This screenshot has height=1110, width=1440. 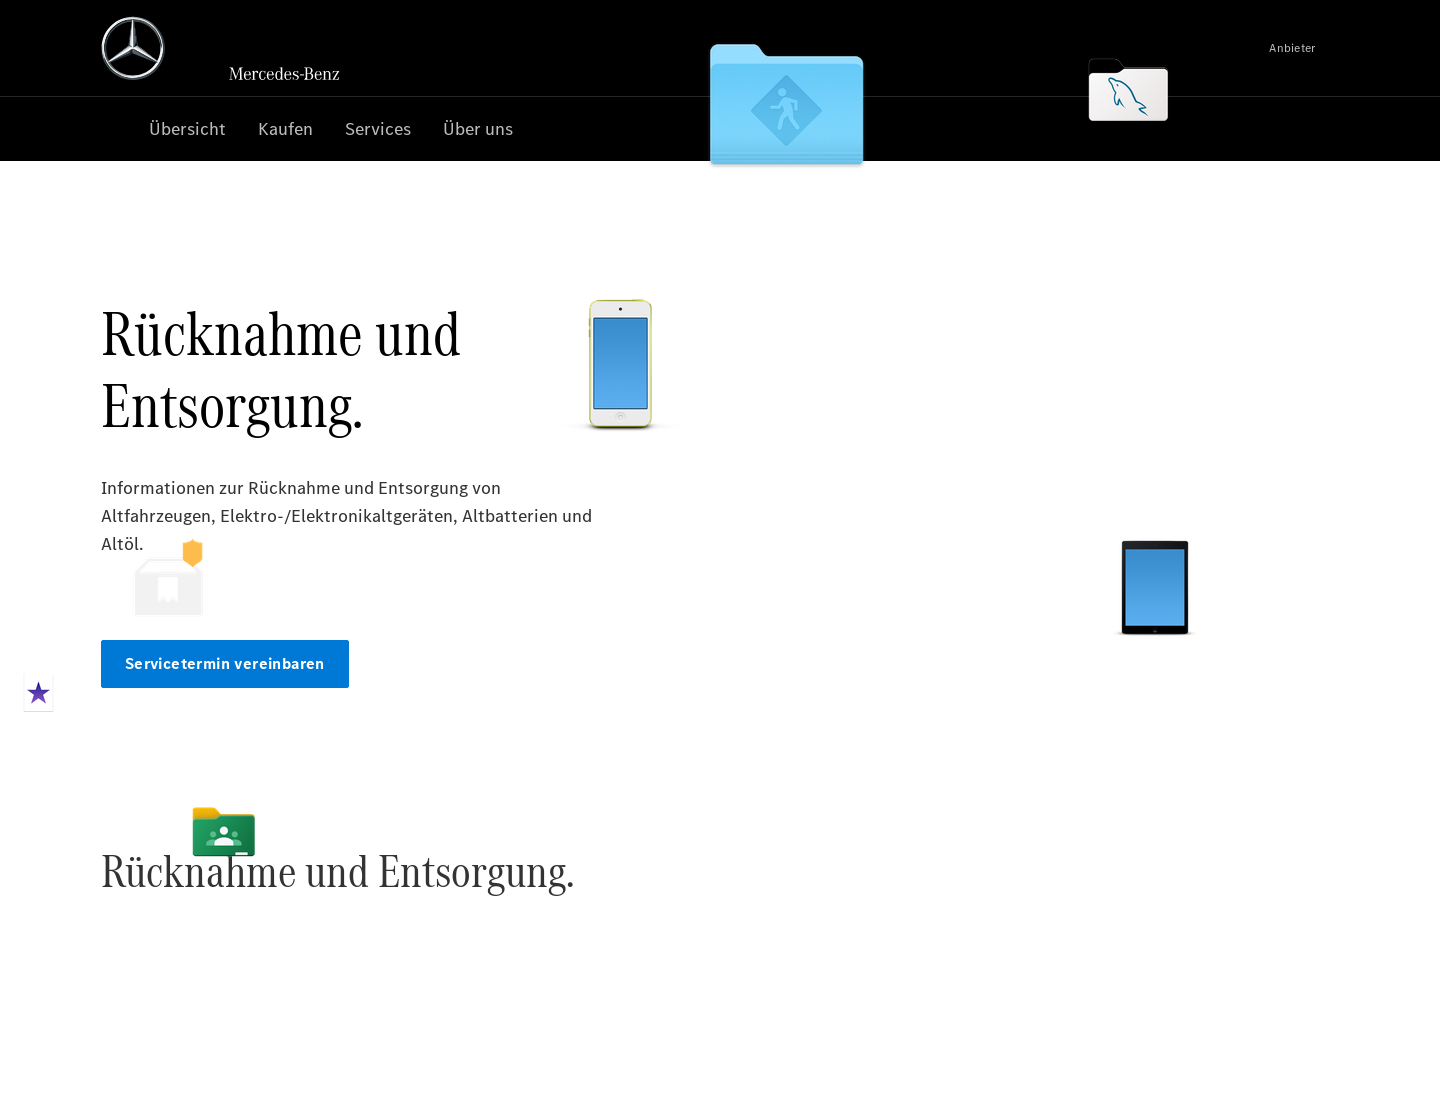 What do you see at coordinates (223, 833) in the screenshot?
I see `open google classroom files folder` at bounding box center [223, 833].